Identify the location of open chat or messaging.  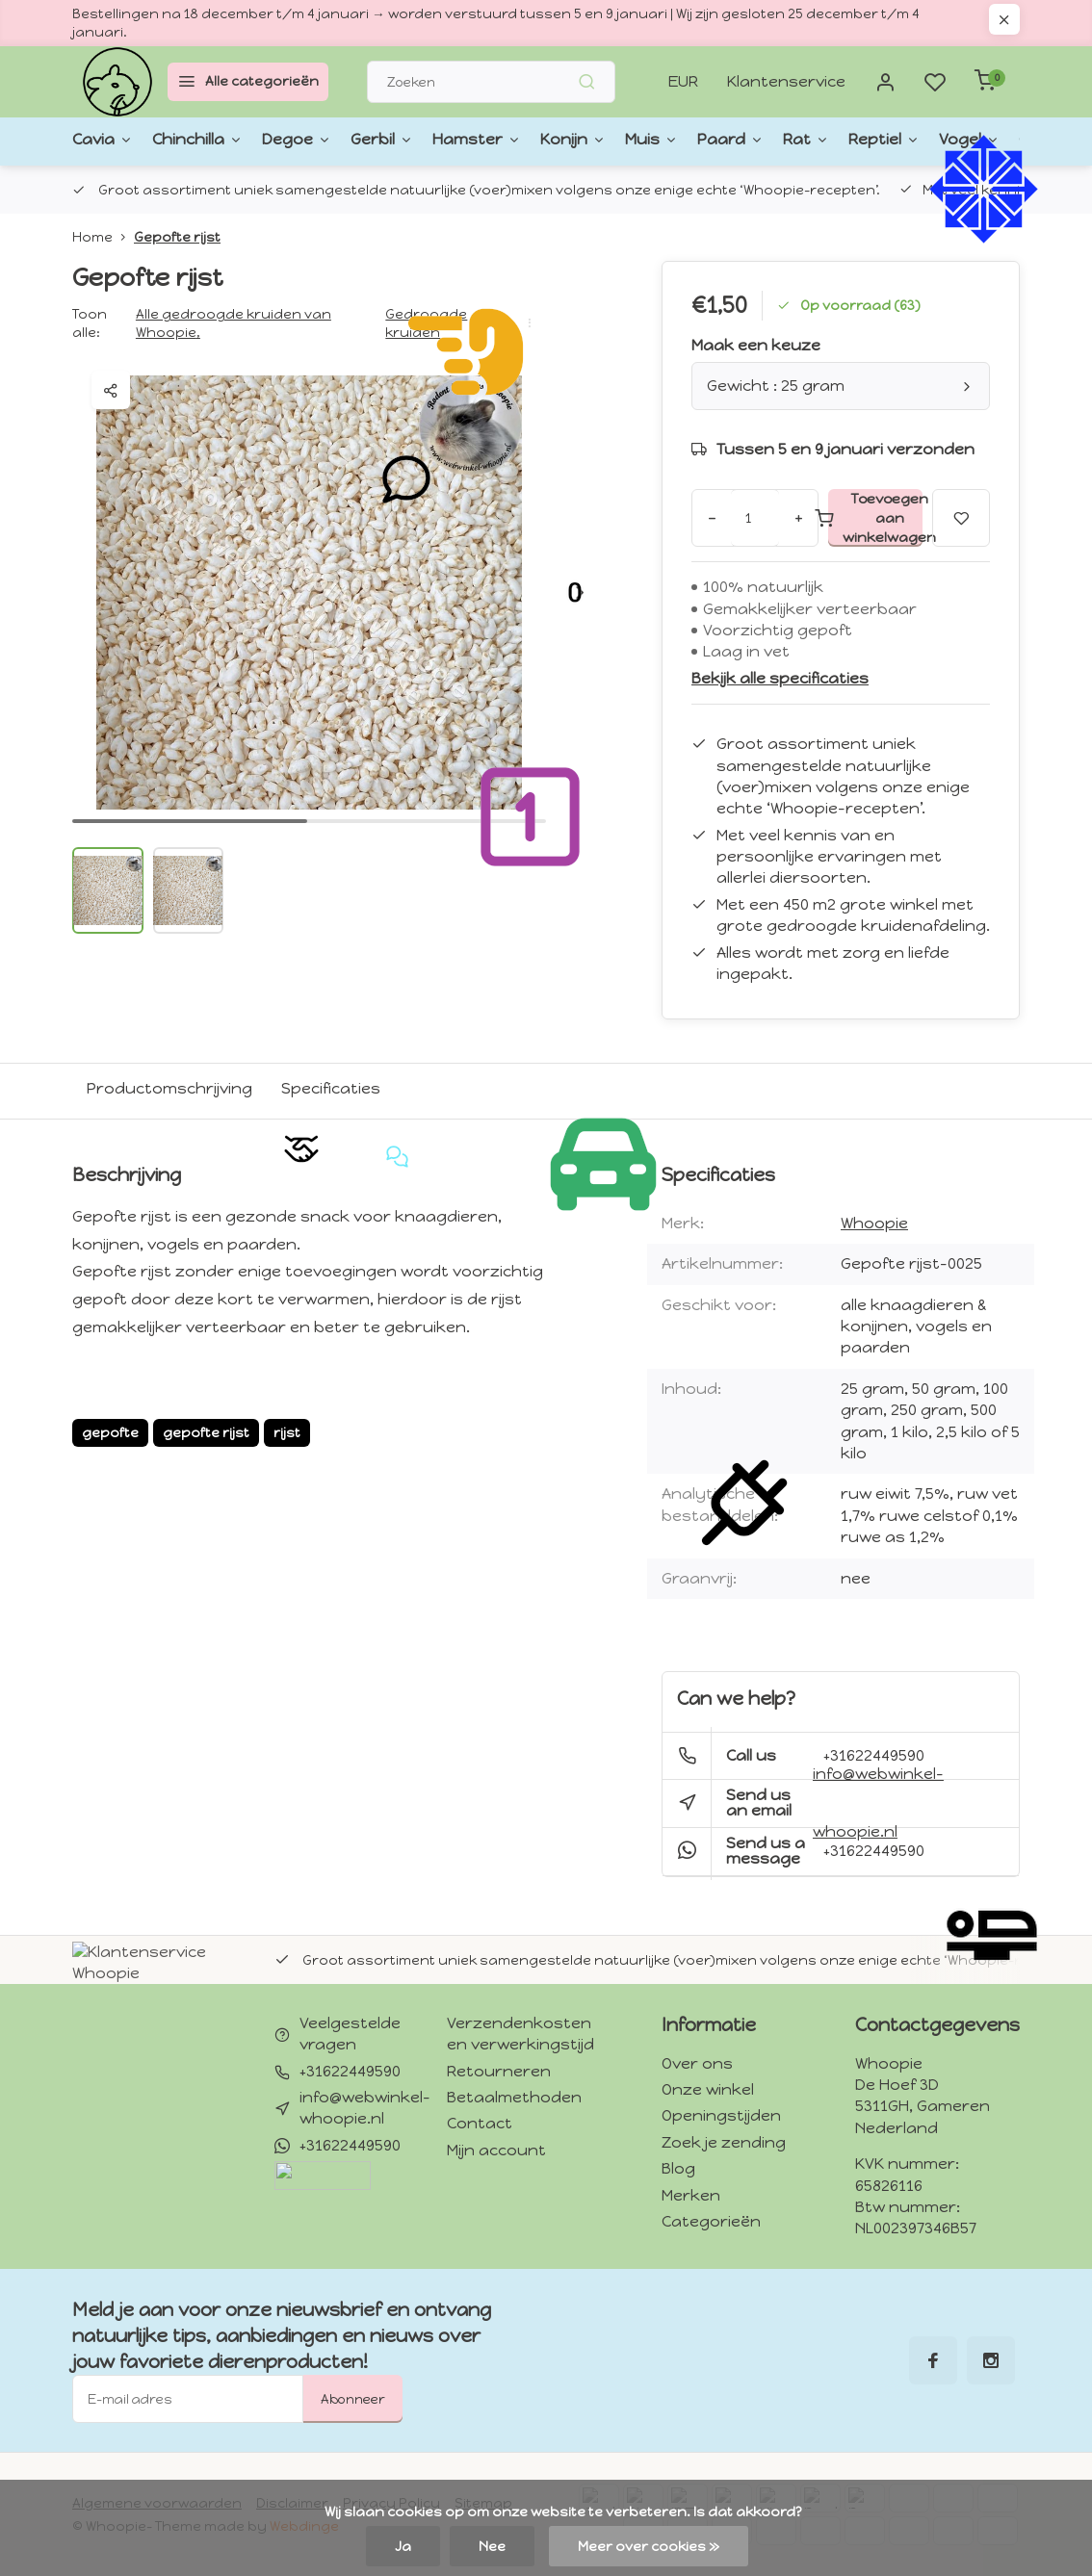
(397, 1156).